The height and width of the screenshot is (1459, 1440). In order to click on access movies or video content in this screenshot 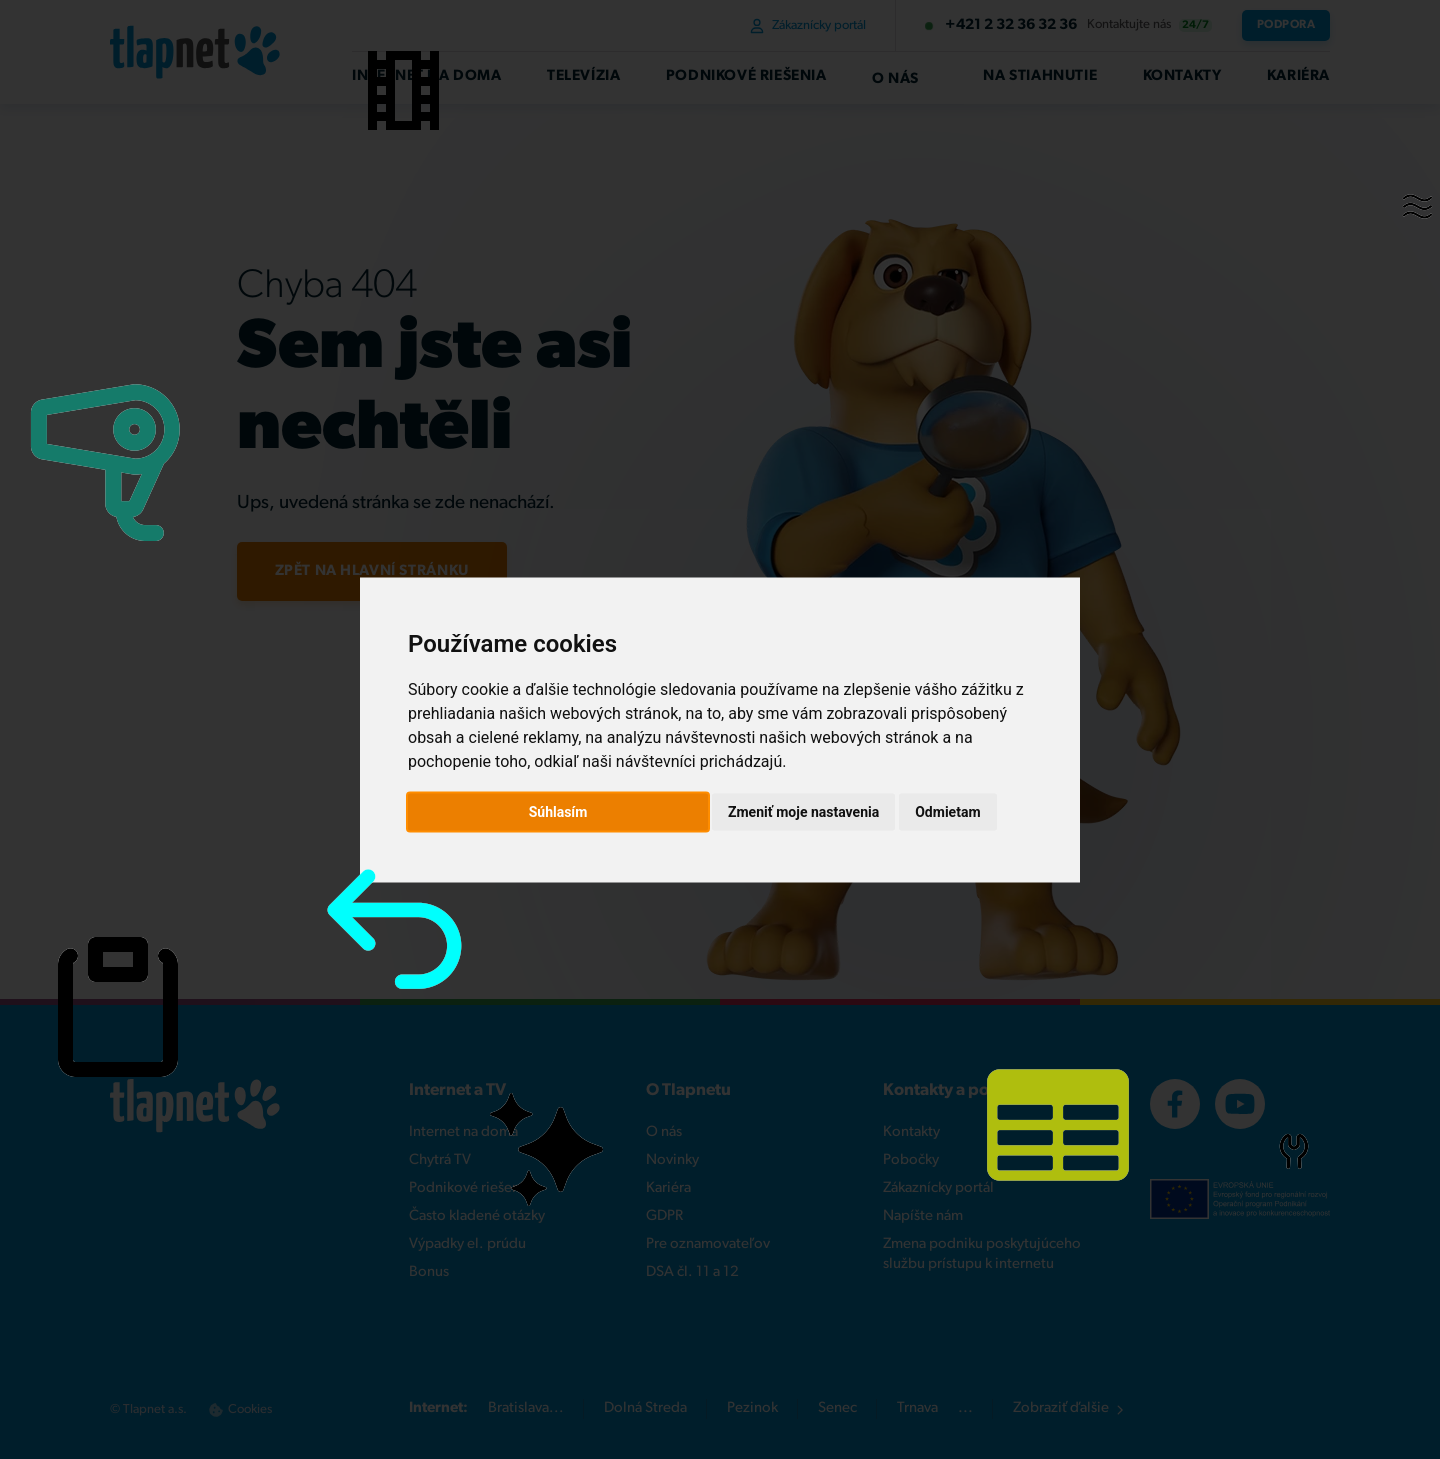, I will do `click(403, 90)`.